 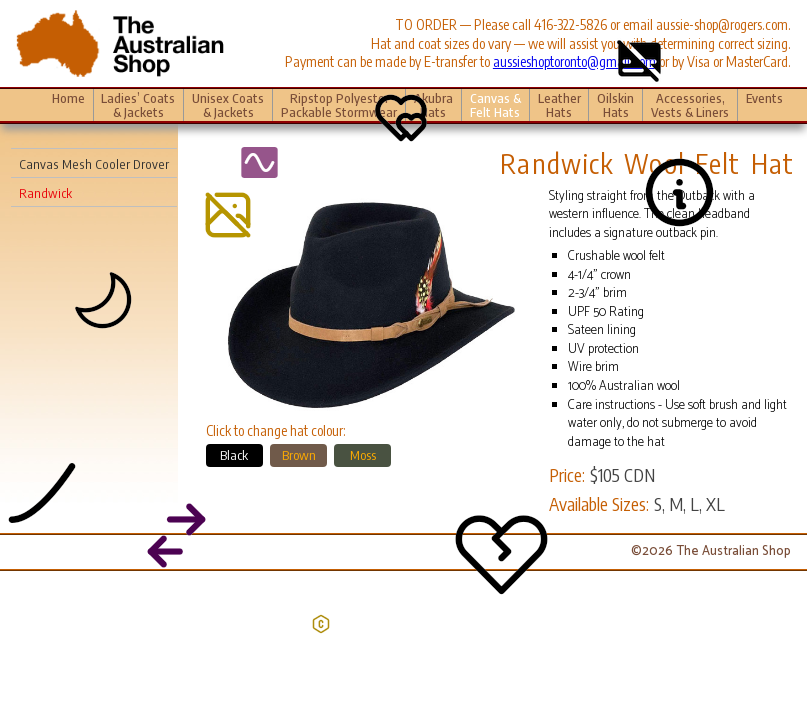 I want to click on unlike or remove from favorites, so click(x=501, y=551).